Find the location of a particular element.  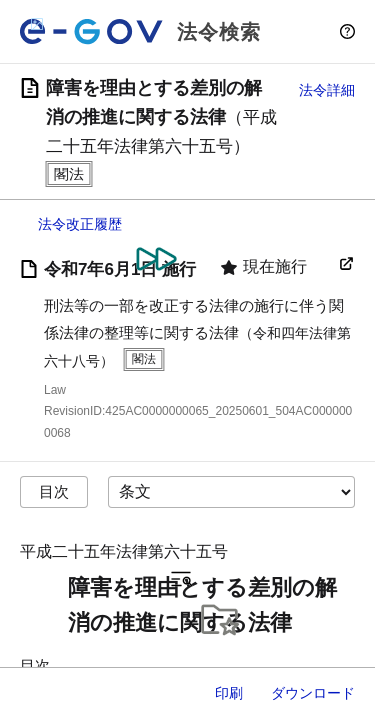

skip forward in media playback is located at coordinates (155, 257).